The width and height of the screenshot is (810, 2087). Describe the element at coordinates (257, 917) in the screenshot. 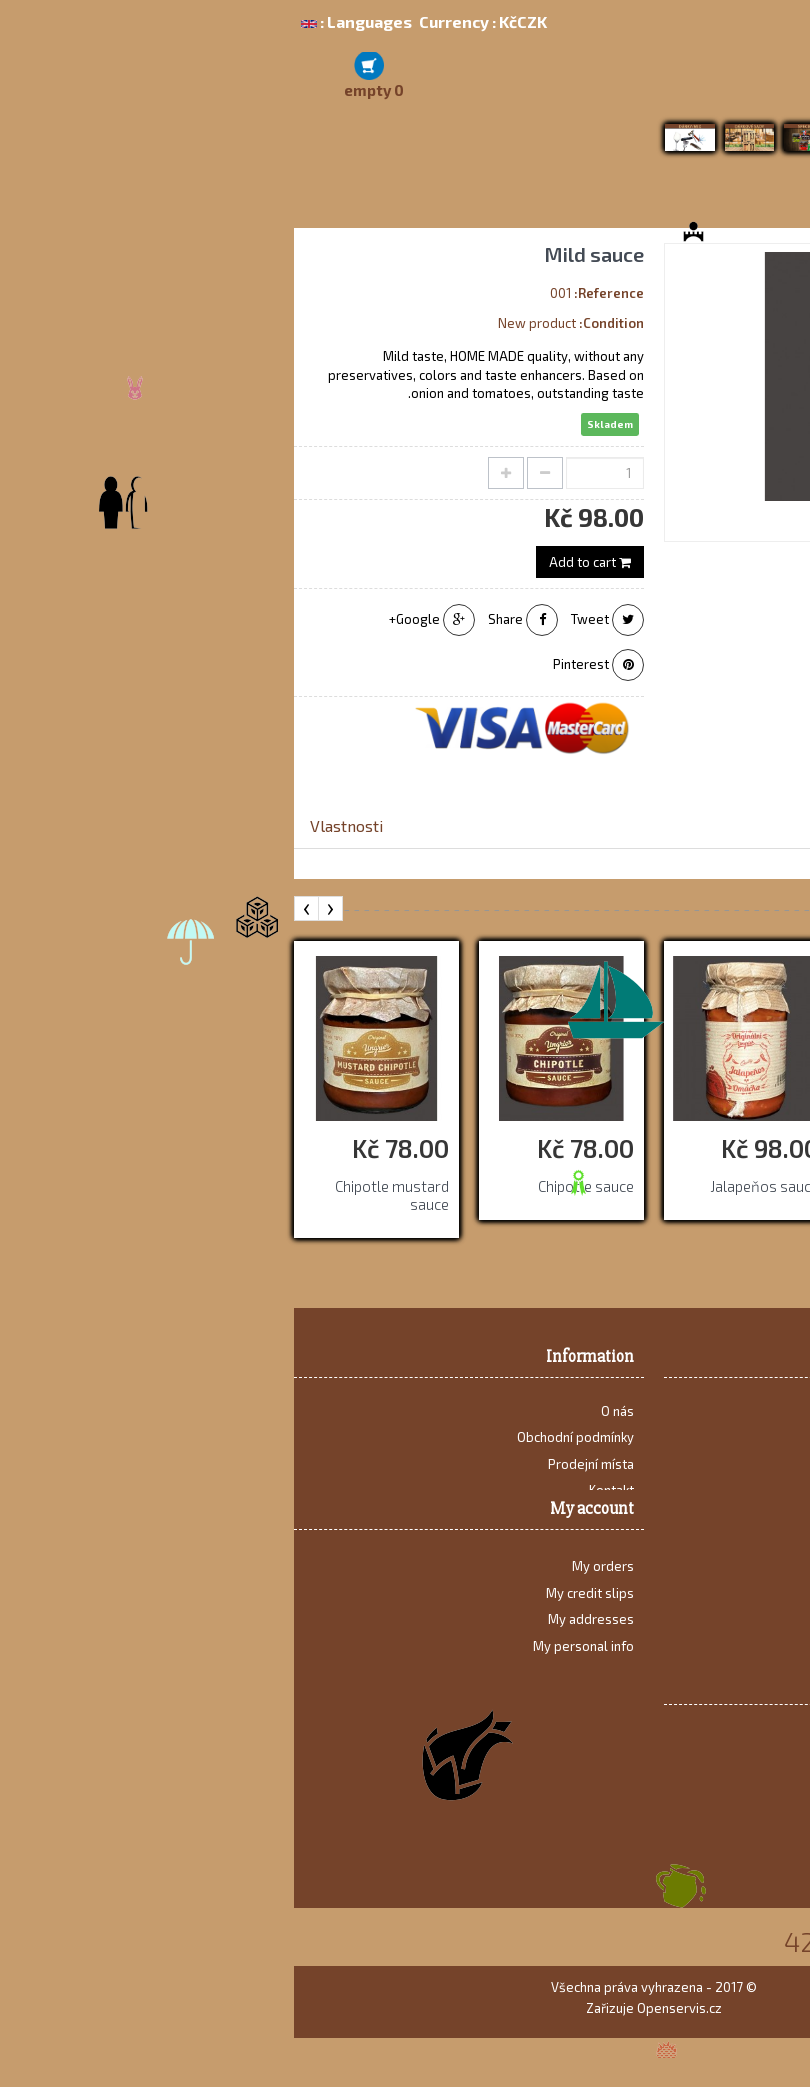

I see `access 3D modeling or building tools` at that location.